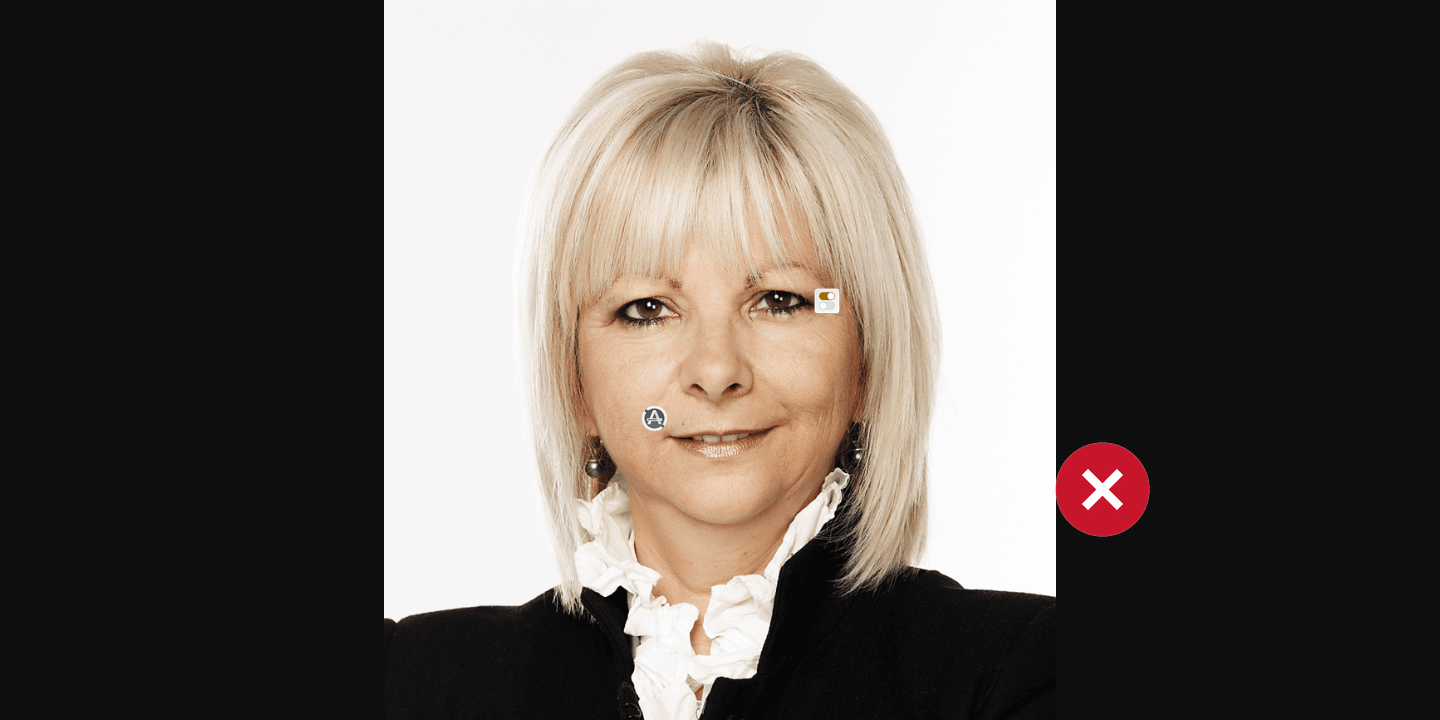  I want to click on stop or cancel the current action, so click(1102, 489).